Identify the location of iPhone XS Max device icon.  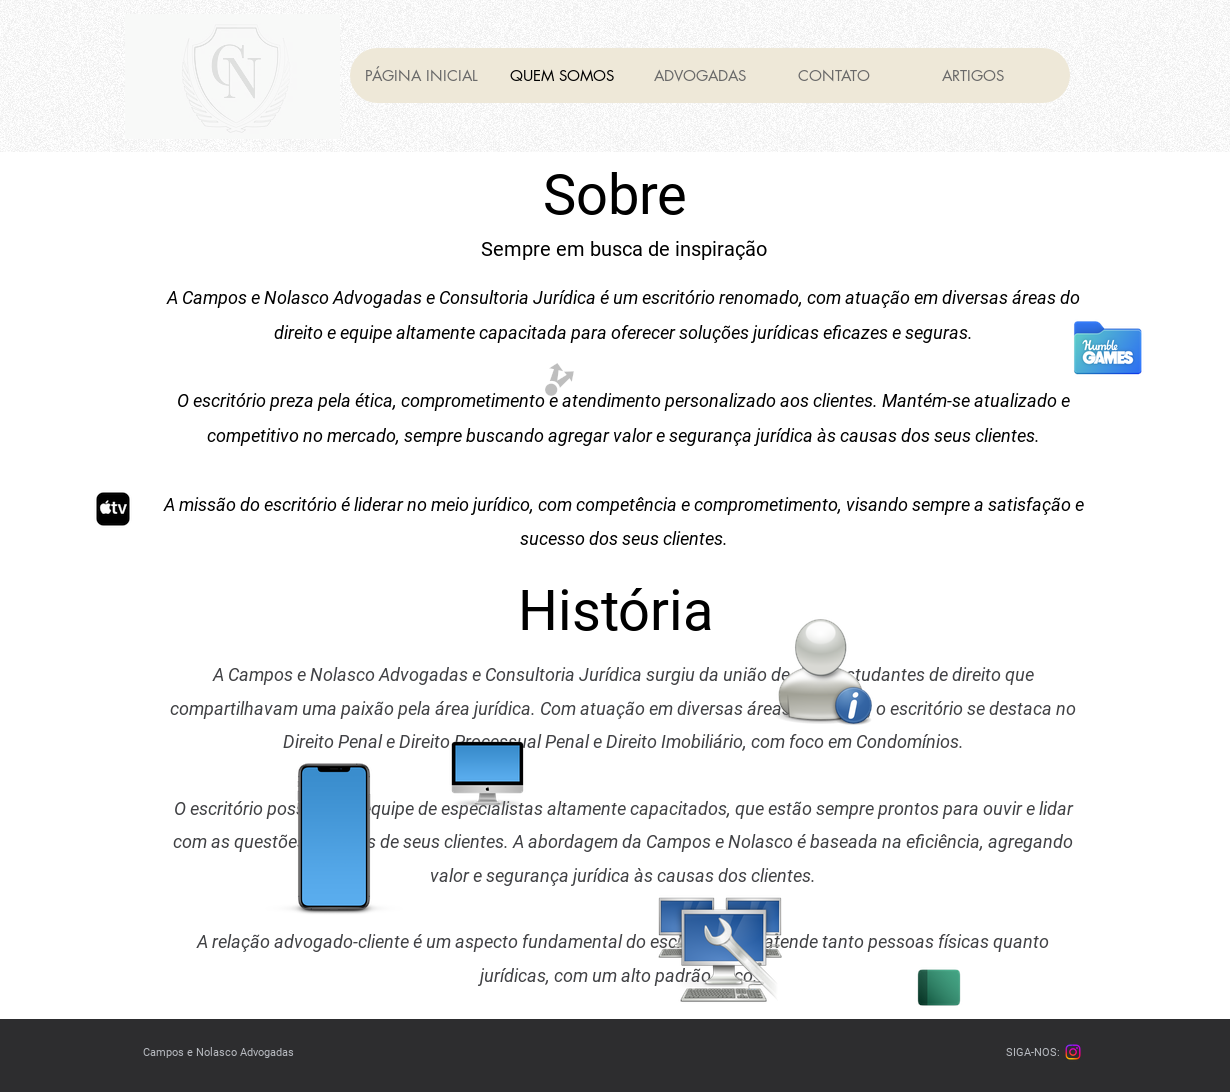
(334, 839).